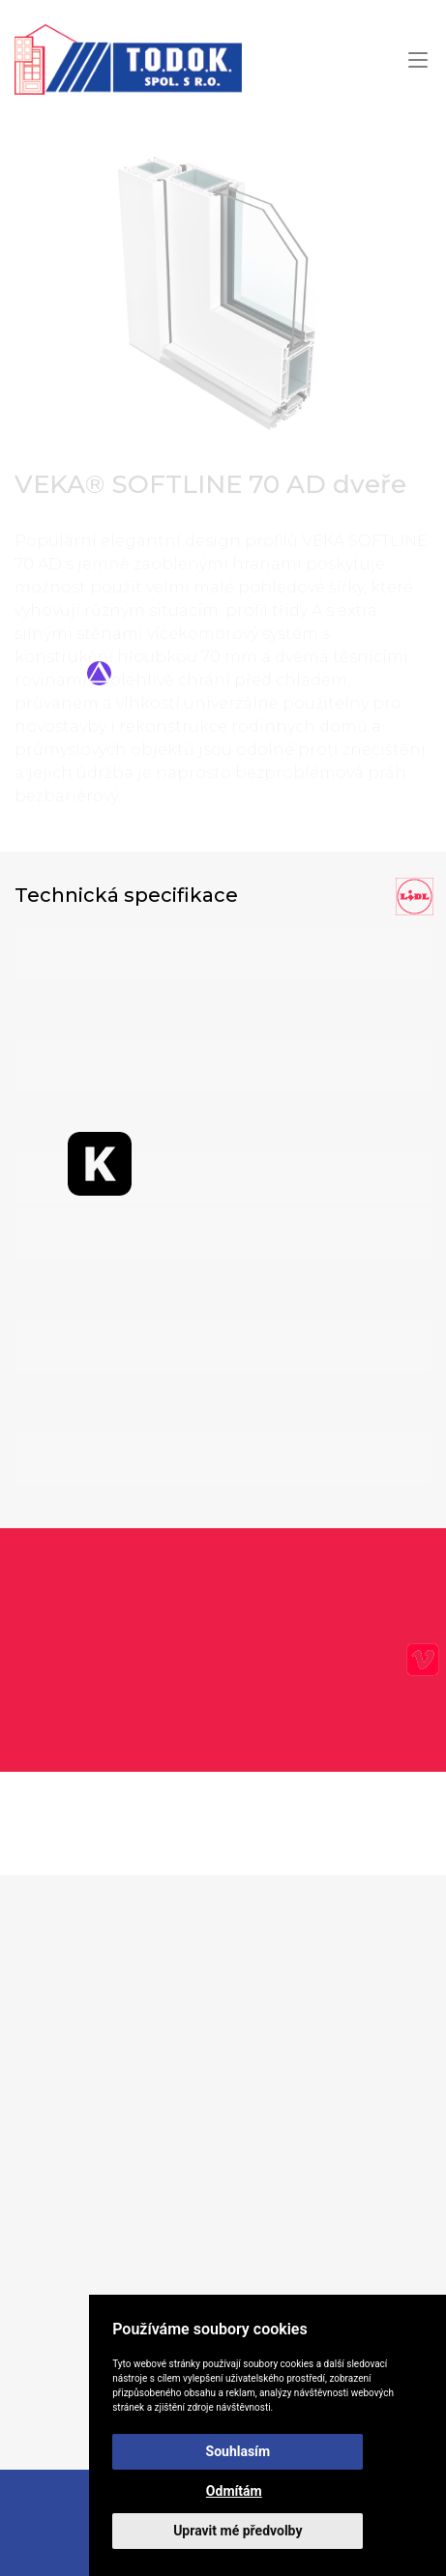  I want to click on keystone CMS logo, so click(100, 1164).